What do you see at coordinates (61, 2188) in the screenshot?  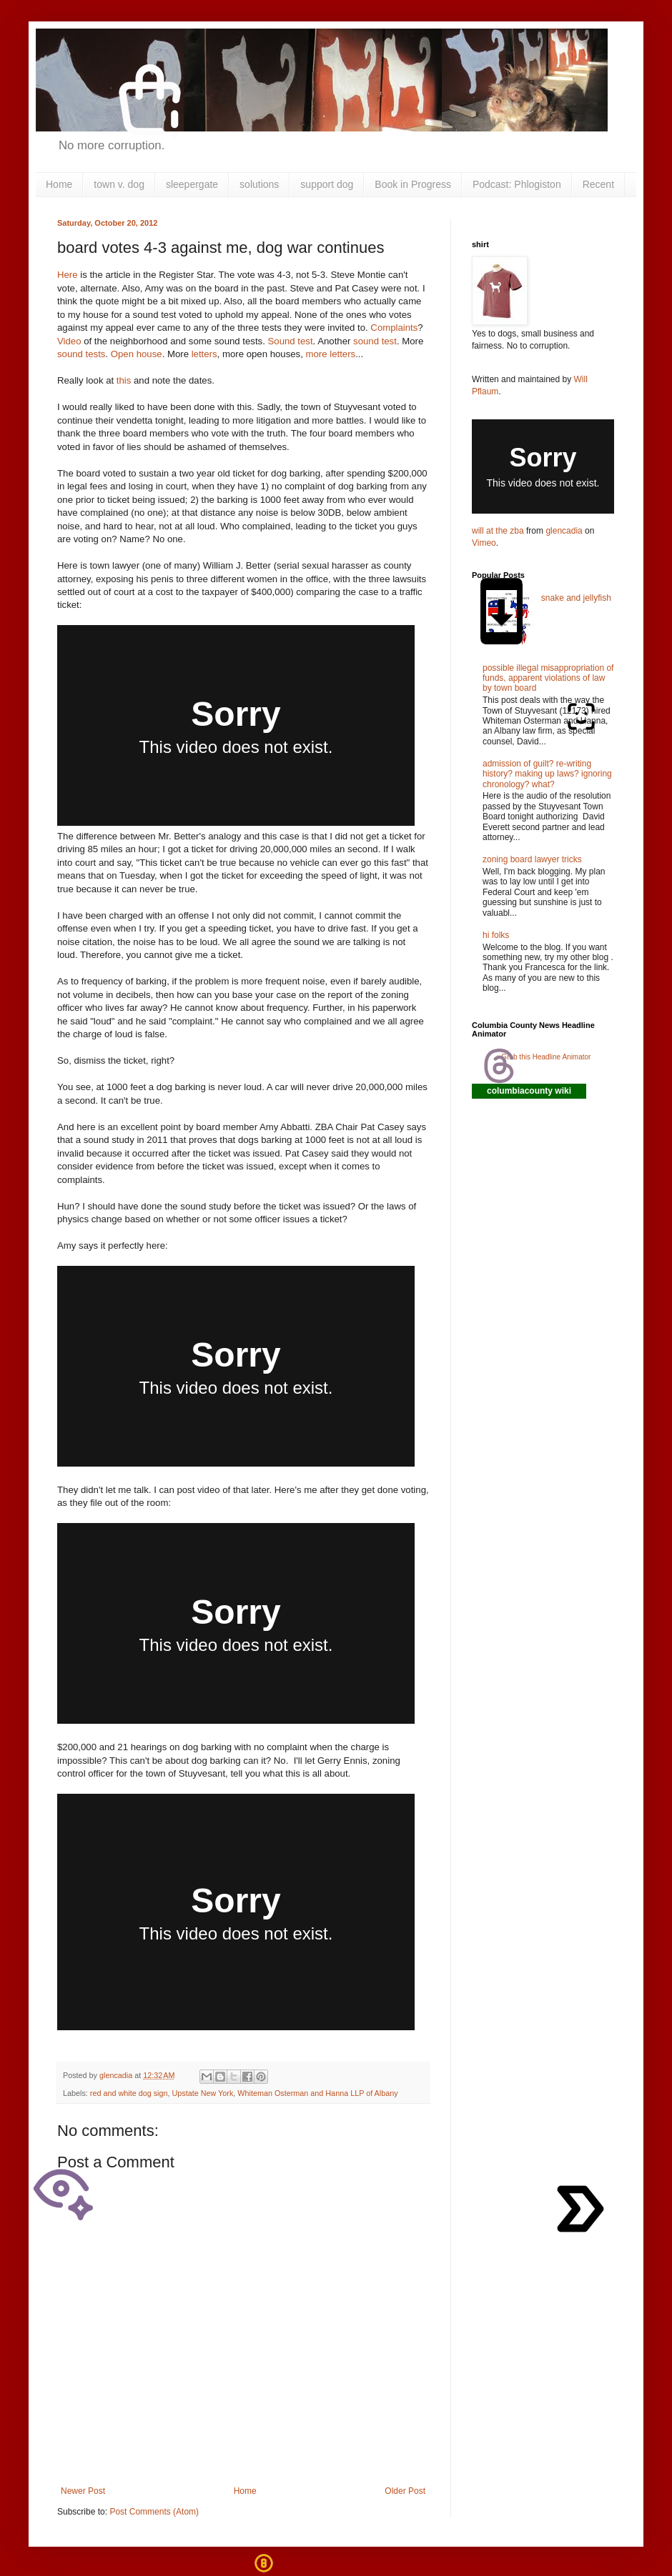 I see `enable smart view or AI-powered visual features` at bounding box center [61, 2188].